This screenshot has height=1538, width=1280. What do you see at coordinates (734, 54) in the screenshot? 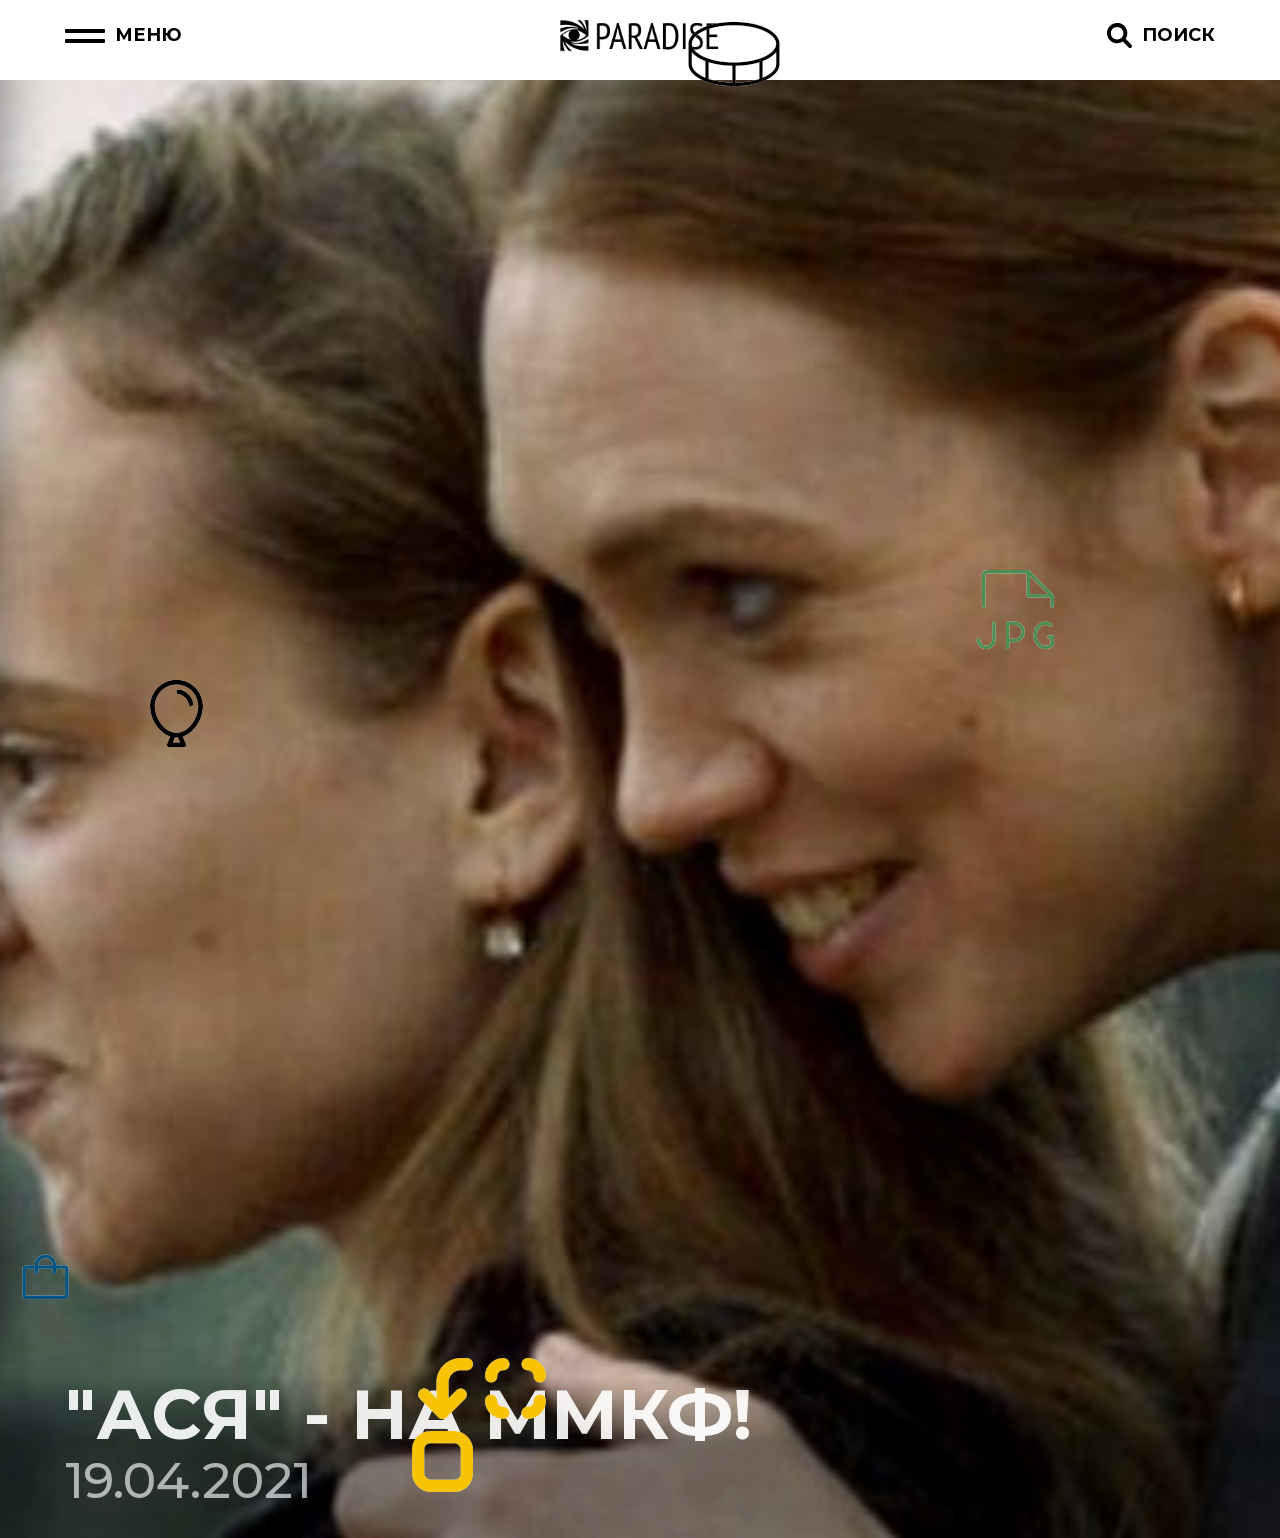
I see `view your coin balance or currency` at bounding box center [734, 54].